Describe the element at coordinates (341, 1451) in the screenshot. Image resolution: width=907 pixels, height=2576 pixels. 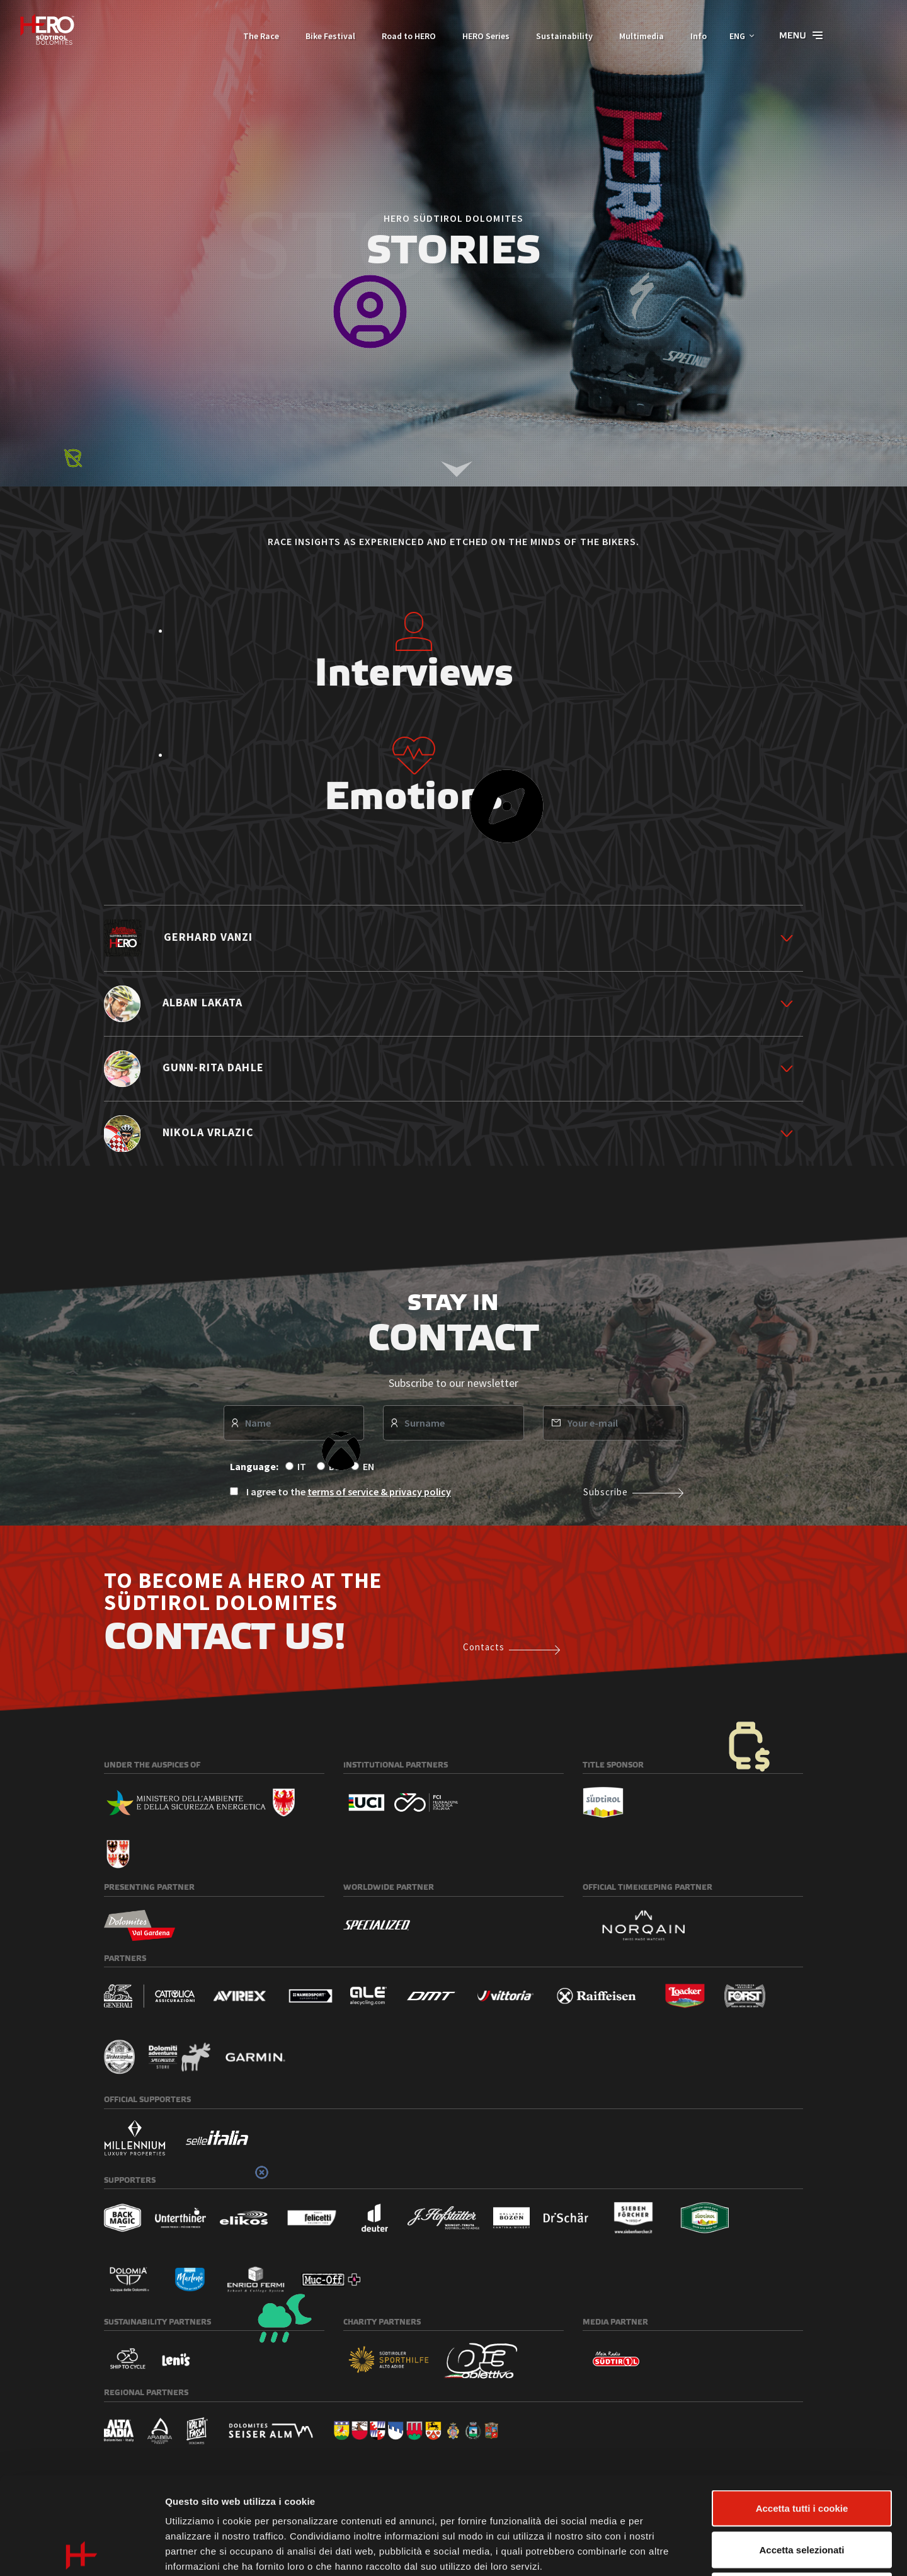
I see `open xbox app or gaming hub` at that location.